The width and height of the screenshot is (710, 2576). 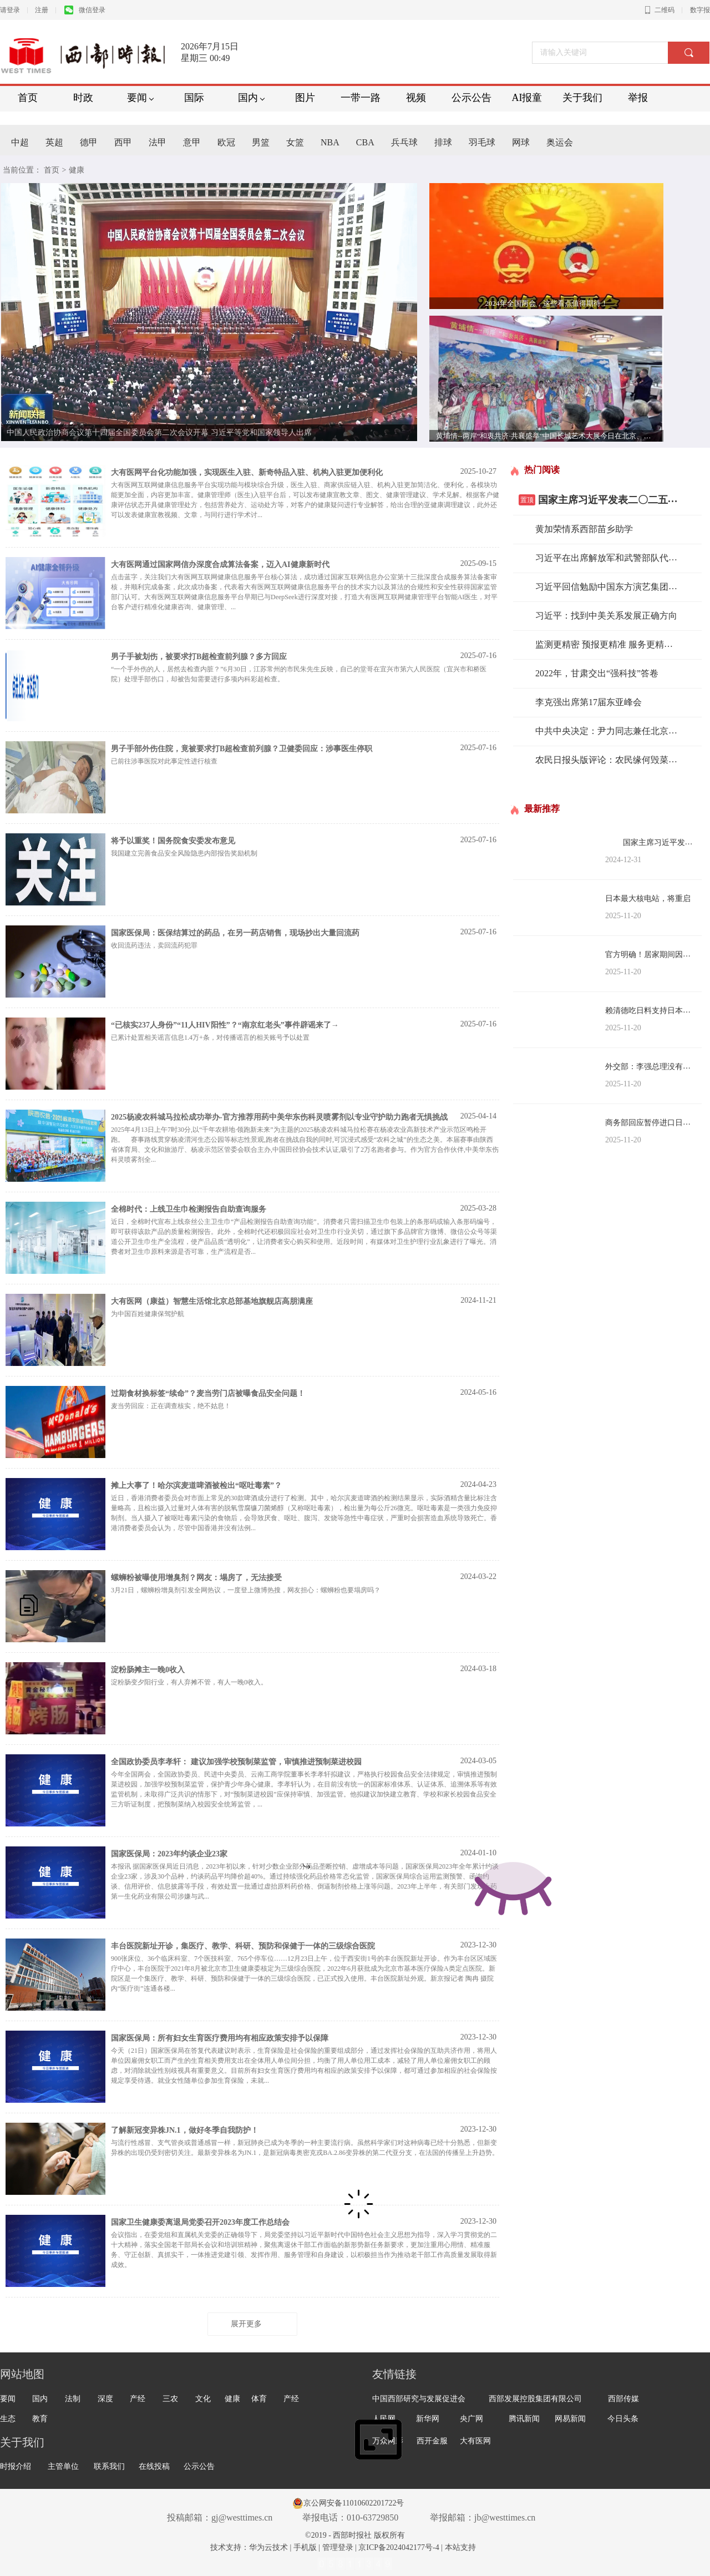 What do you see at coordinates (306, 1866) in the screenshot?
I see `reply to a message` at bounding box center [306, 1866].